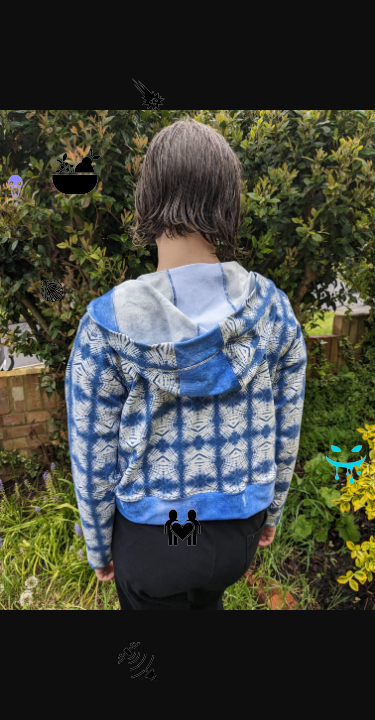 The height and width of the screenshot is (720, 375). I want to click on indicates a delicious or tempting item, so click(346, 464).